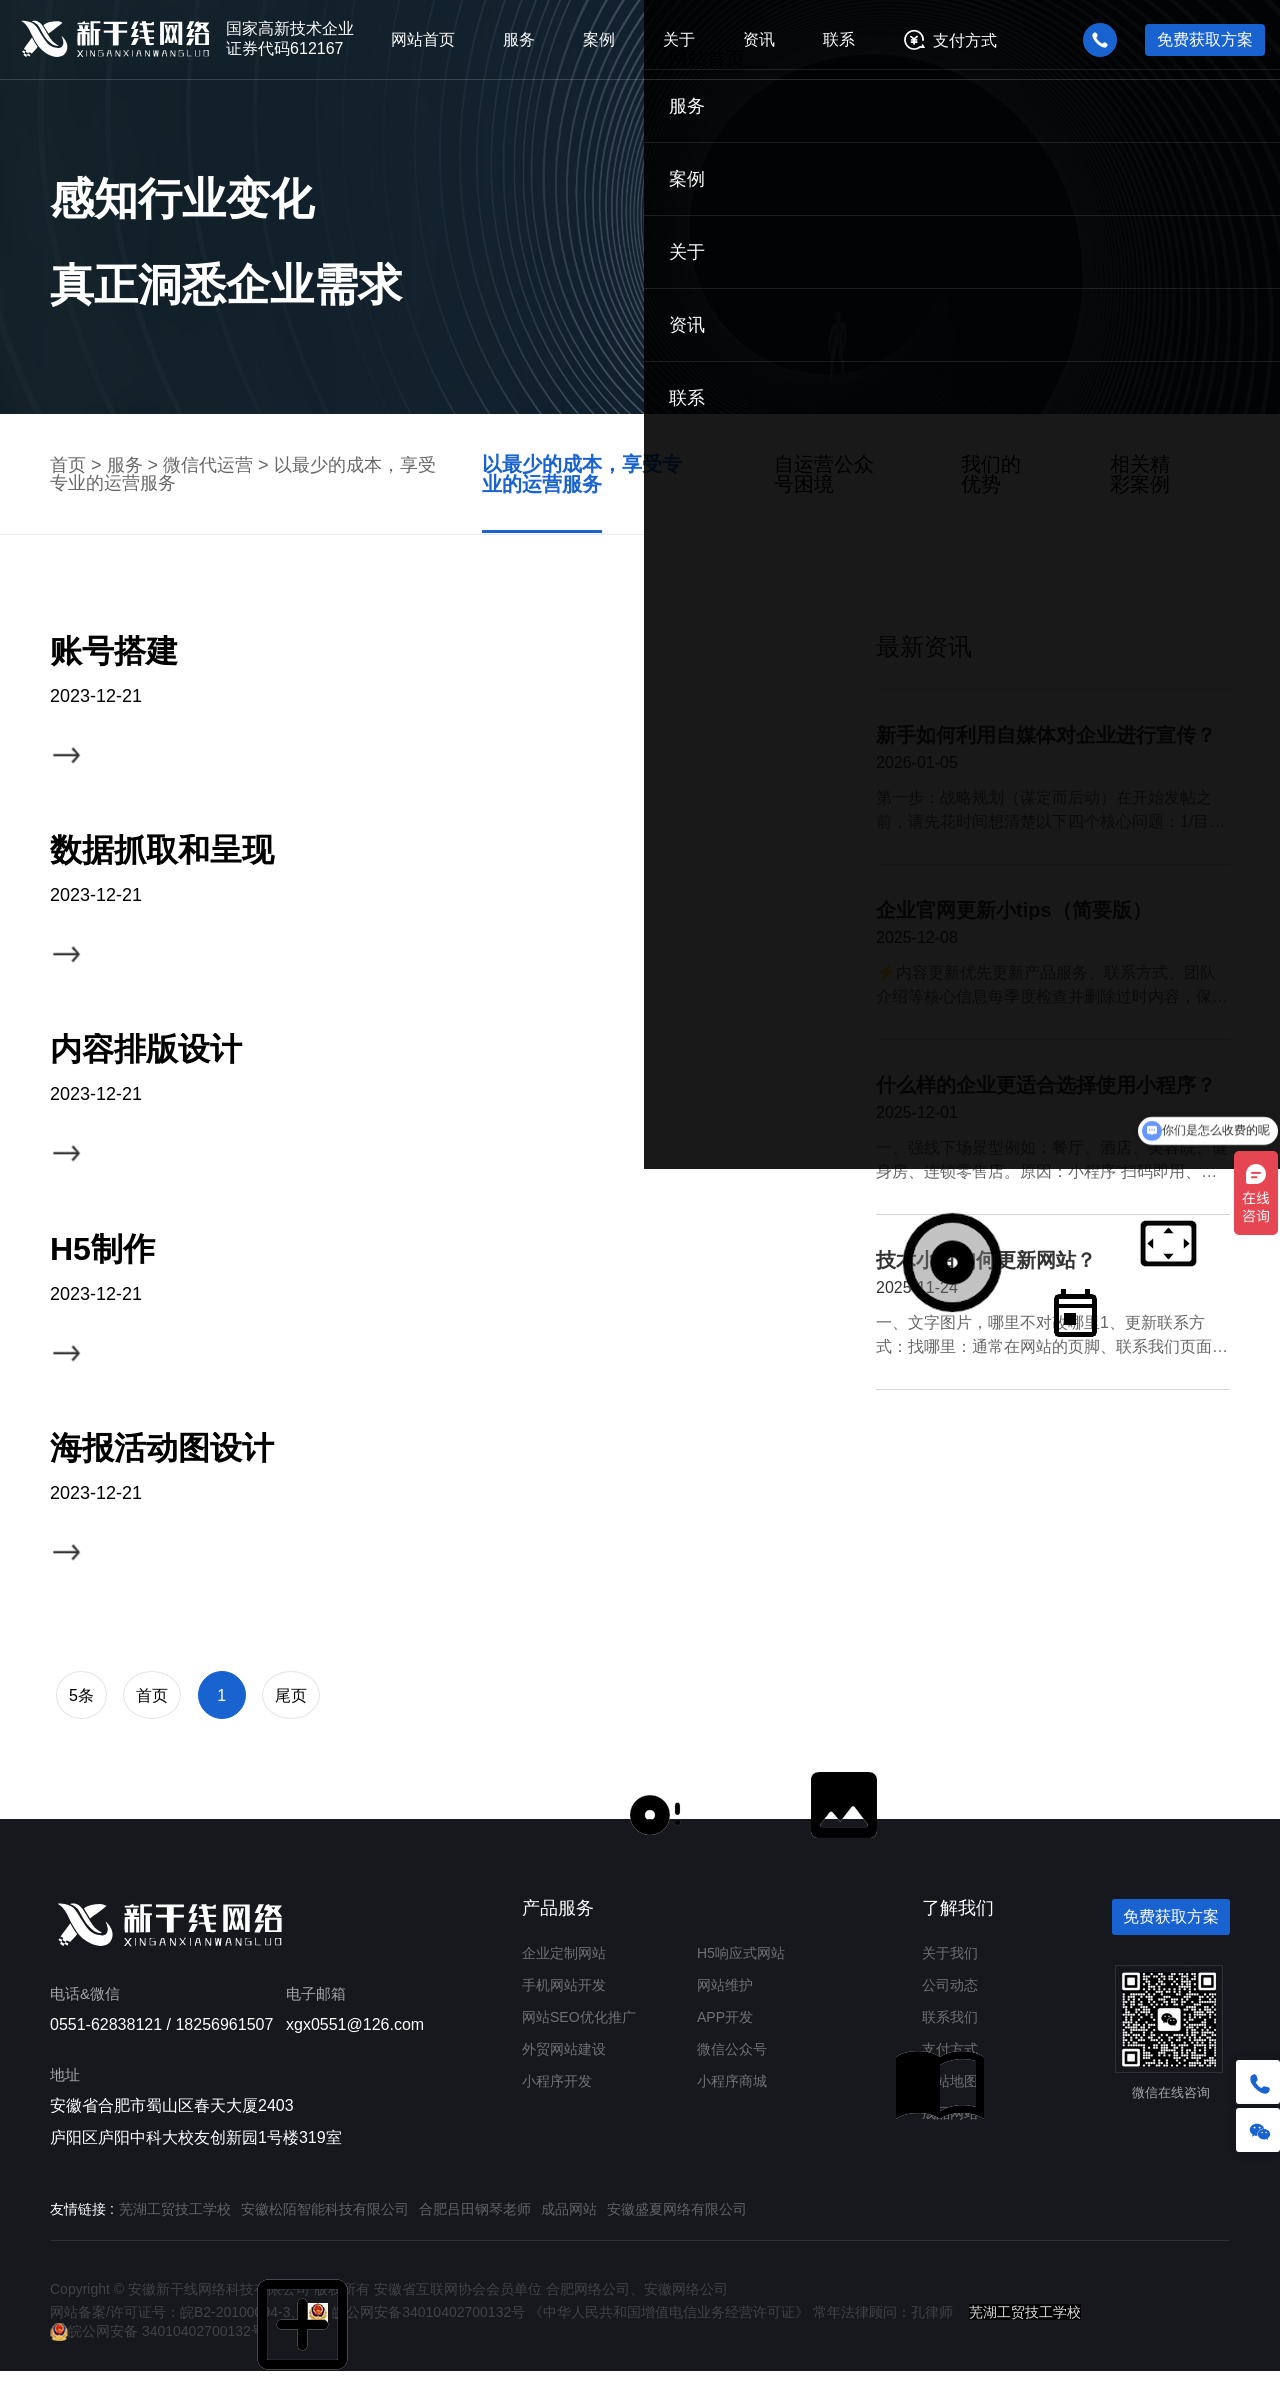 Image resolution: width=1280 pixels, height=2385 pixels. I want to click on import contacts from address book, so click(940, 2081).